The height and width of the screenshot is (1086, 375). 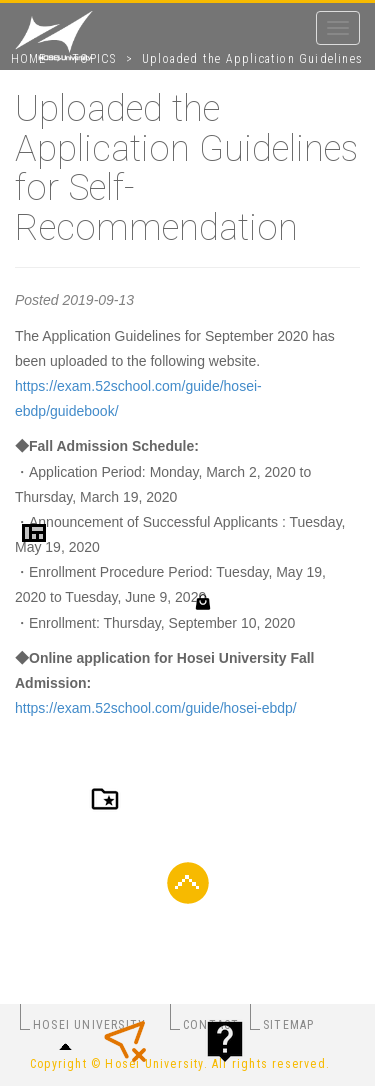 What do you see at coordinates (125, 1041) in the screenshot?
I see `location services unavailable or disabled` at bounding box center [125, 1041].